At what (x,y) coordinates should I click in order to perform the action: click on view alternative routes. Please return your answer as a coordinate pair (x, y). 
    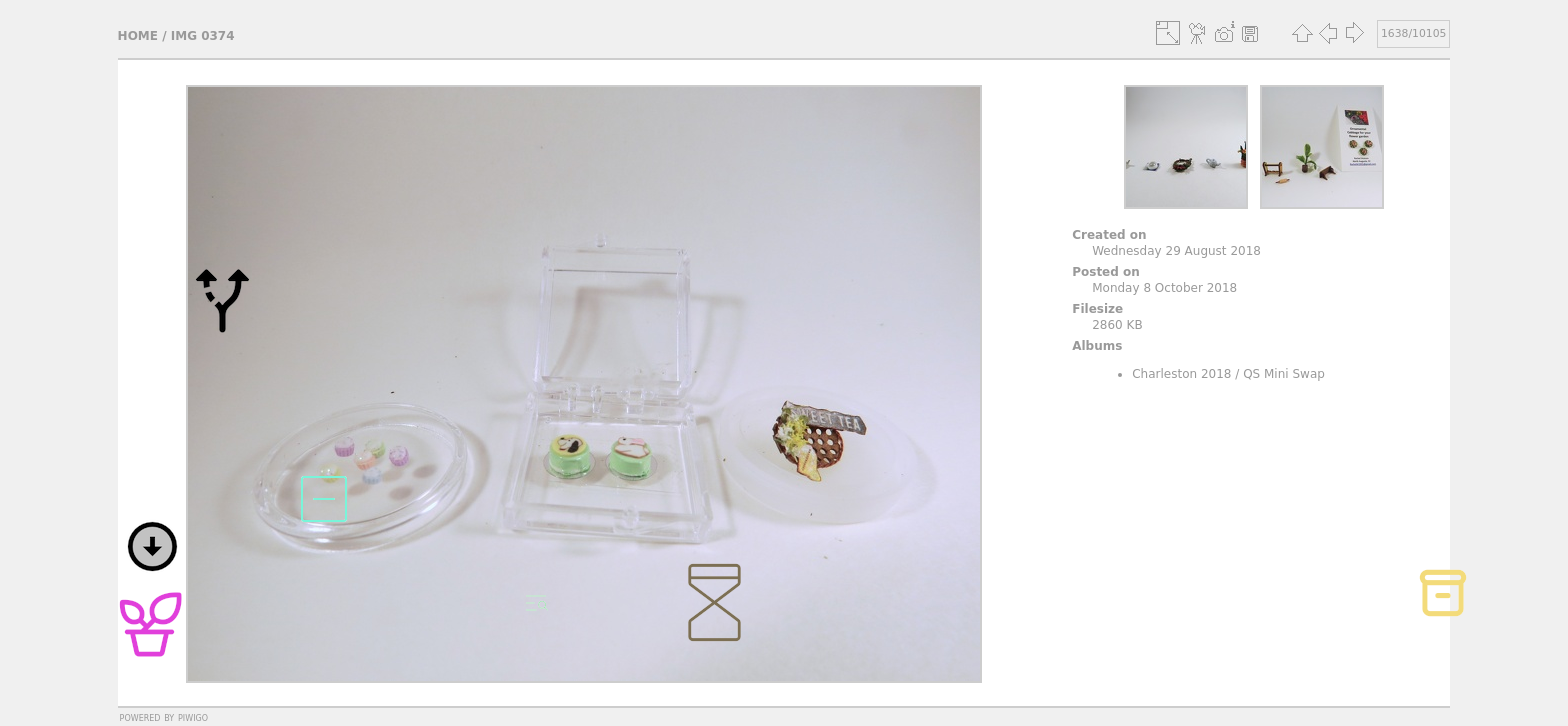
    Looking at the image, I should click on (222, 300).